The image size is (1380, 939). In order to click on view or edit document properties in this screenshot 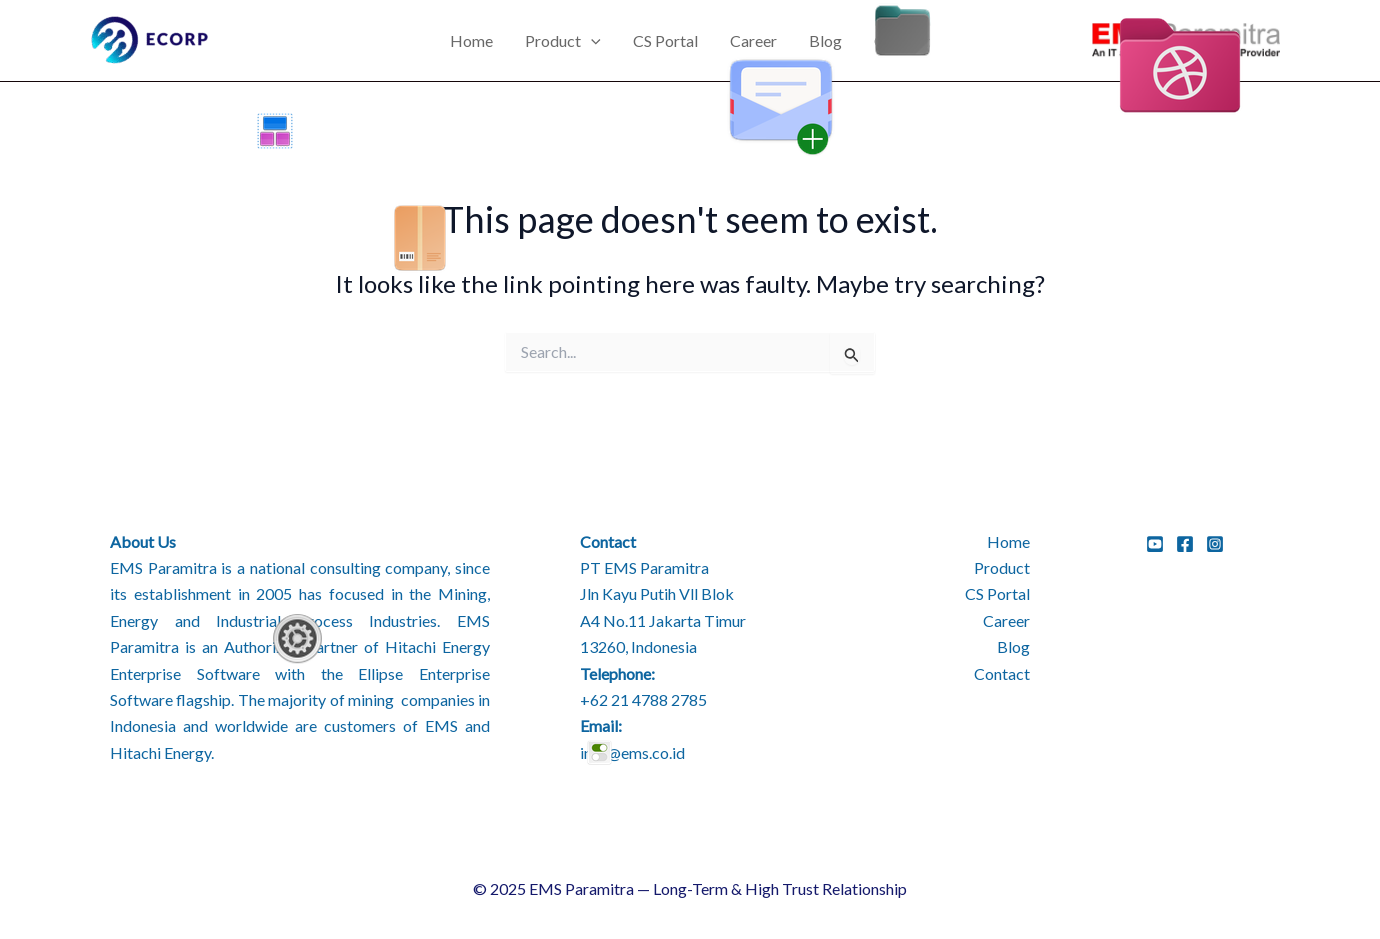, I will do `click(297, 638)`.